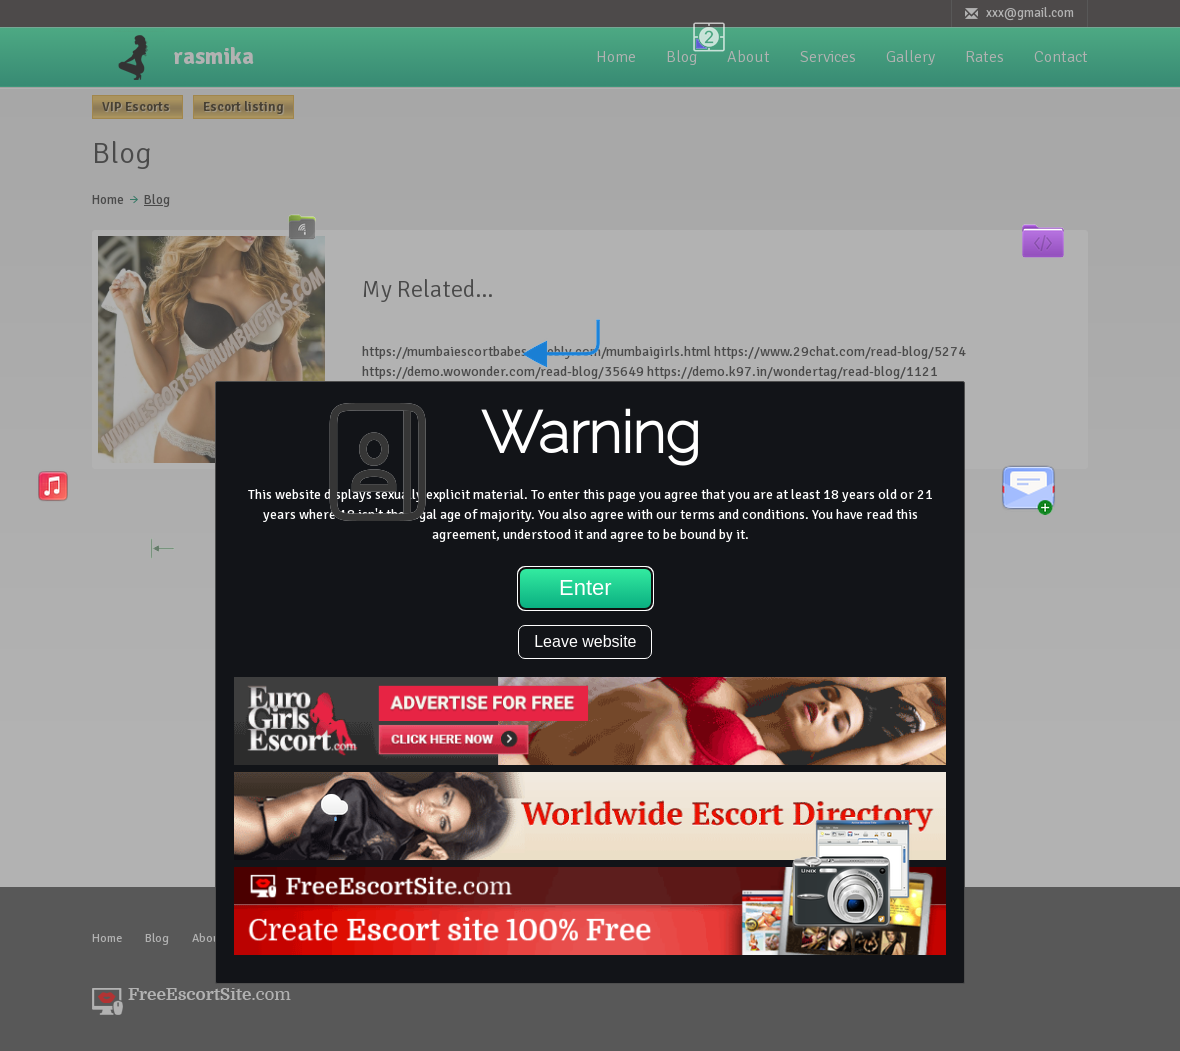 This screenshot has width=1180, height=1051. Describe the element at coordinates (374, 462) in the screenshot. I see `open contacts app` at that location.